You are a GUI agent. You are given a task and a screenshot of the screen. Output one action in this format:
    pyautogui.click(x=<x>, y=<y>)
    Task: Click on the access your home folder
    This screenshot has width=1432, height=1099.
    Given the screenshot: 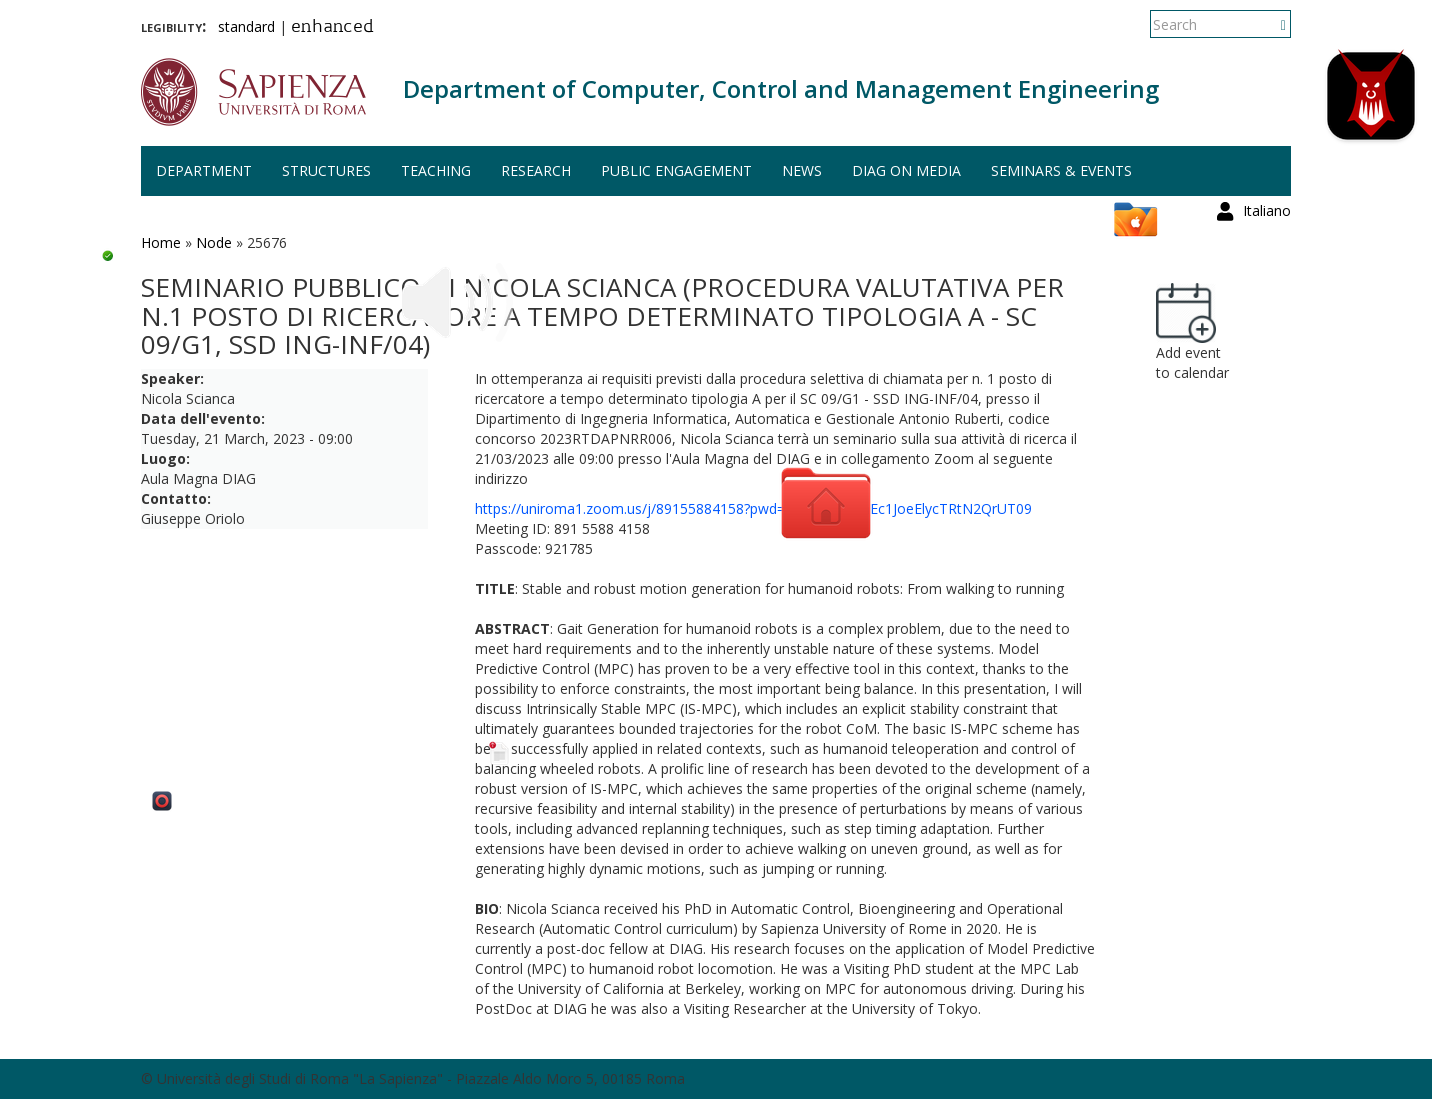 What is the action you would take?
    pyautogui.click(x=826, y=503)
    